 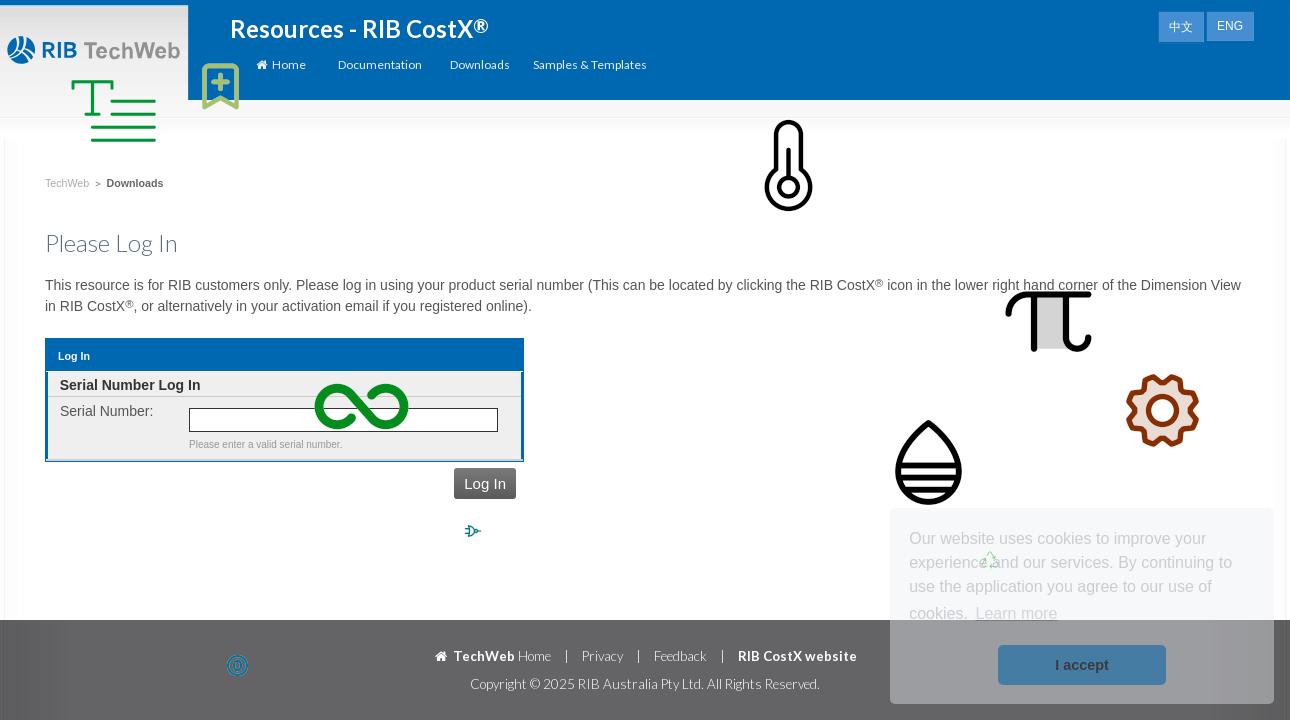 I want to click on access settings or preferences, so click(x=1162, y=410).